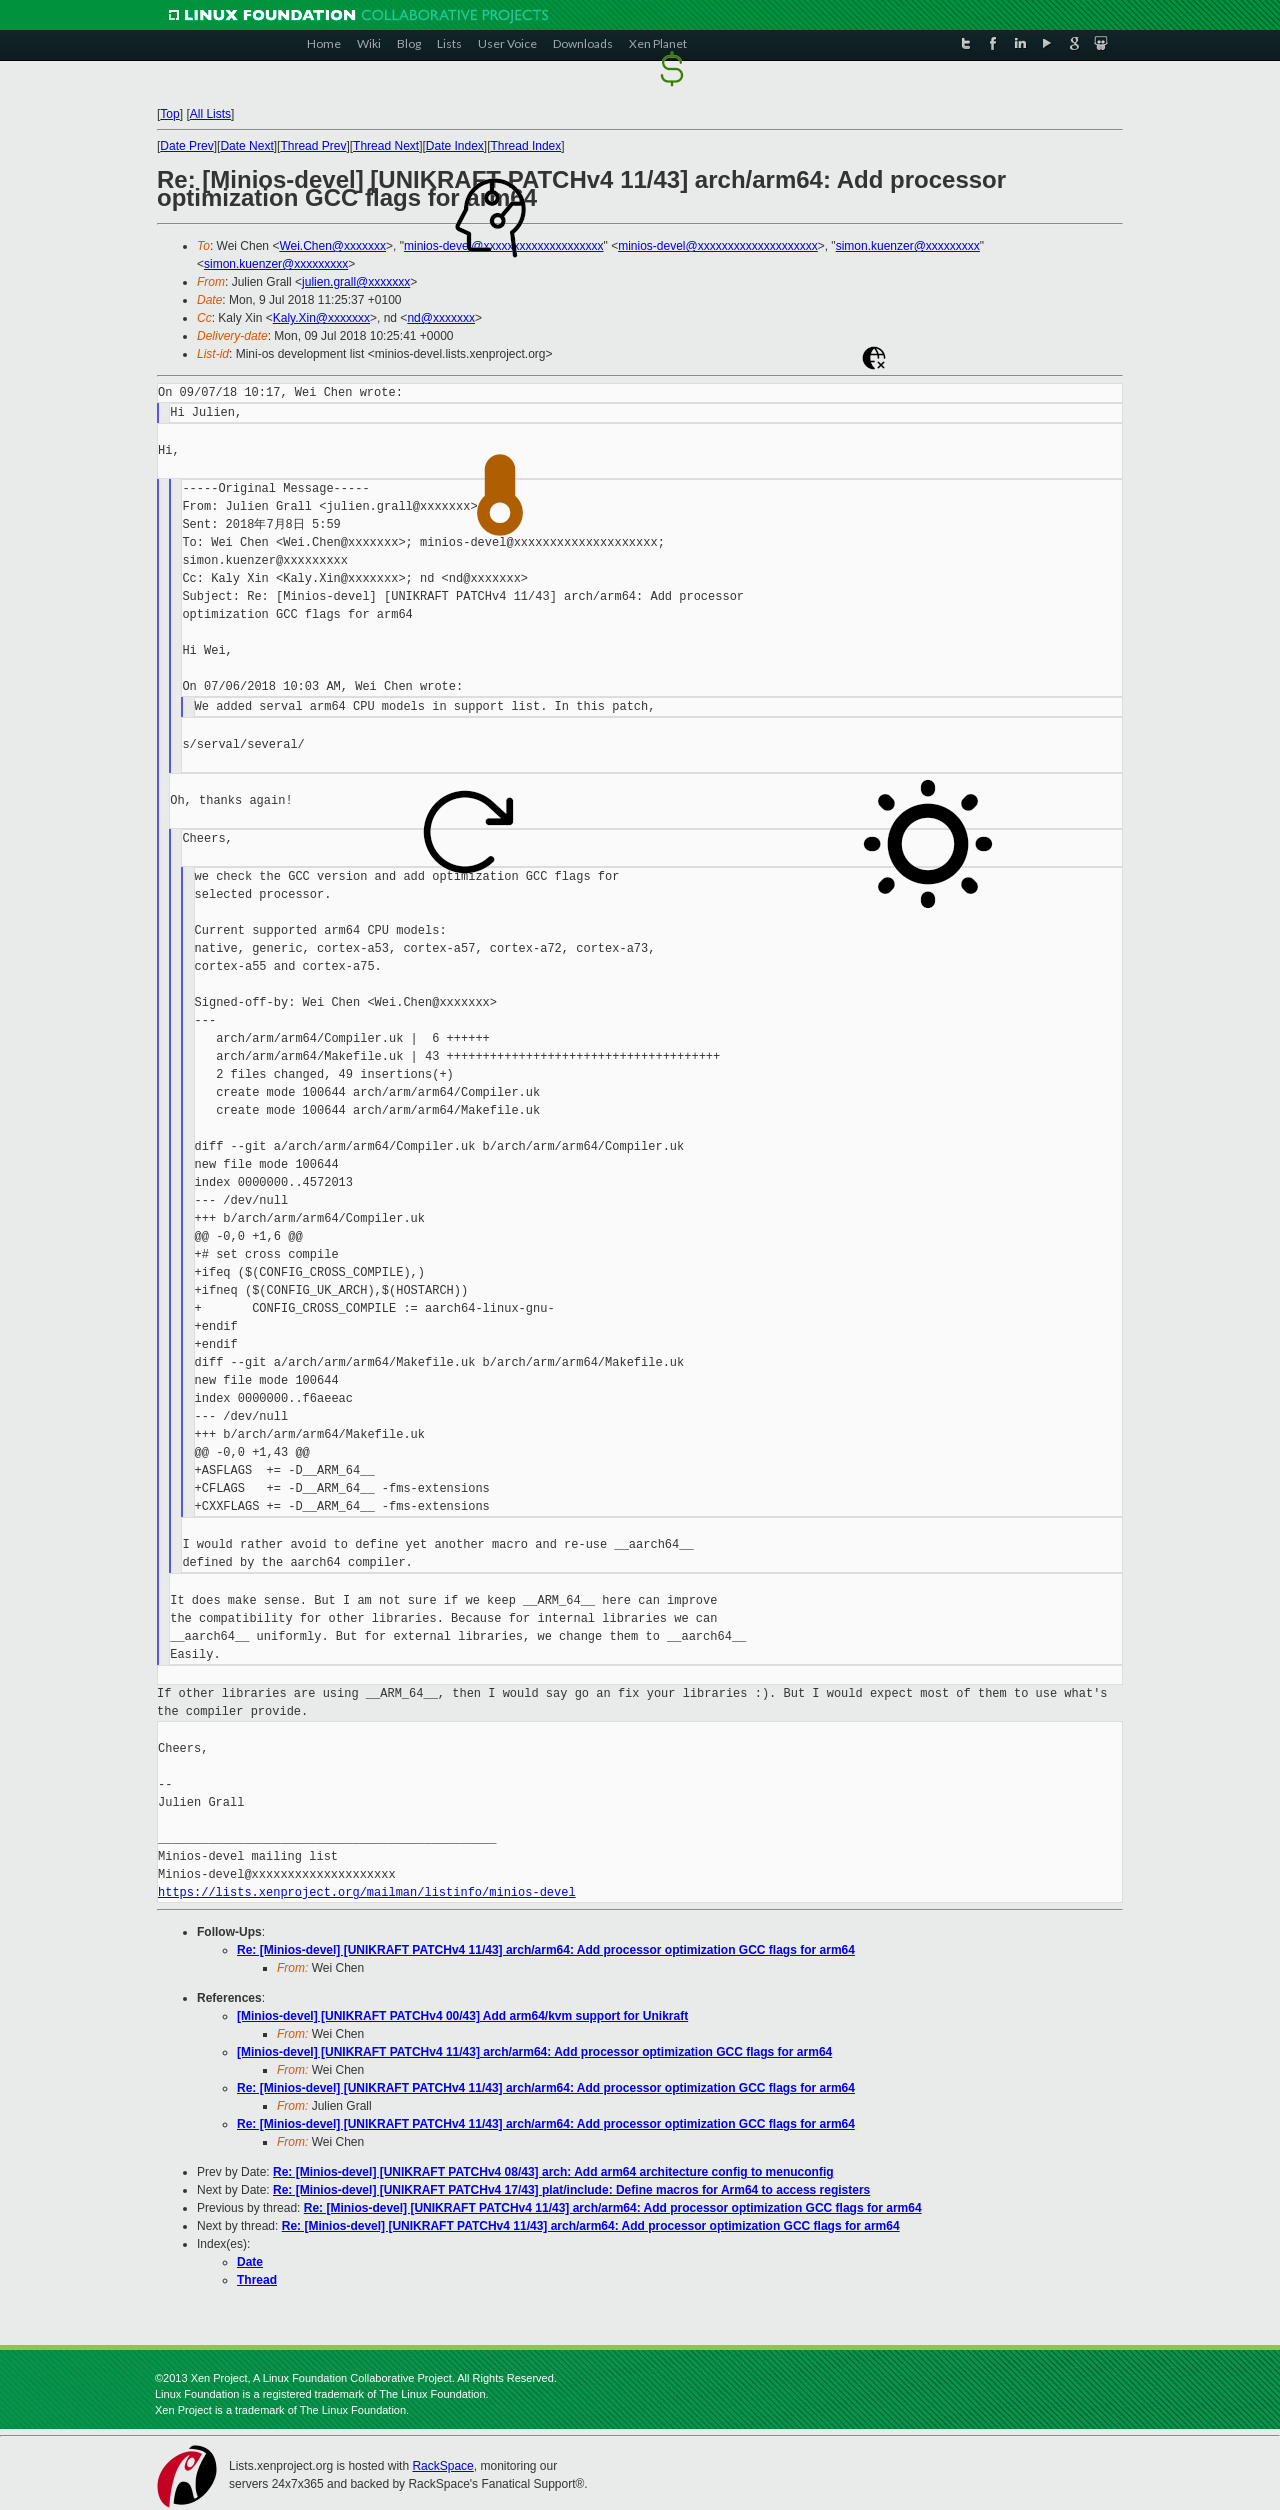 Image resolution: width=1280 pixels, height=2510 pixels. I want to click on decrease screen brightness, so click(928, 844).